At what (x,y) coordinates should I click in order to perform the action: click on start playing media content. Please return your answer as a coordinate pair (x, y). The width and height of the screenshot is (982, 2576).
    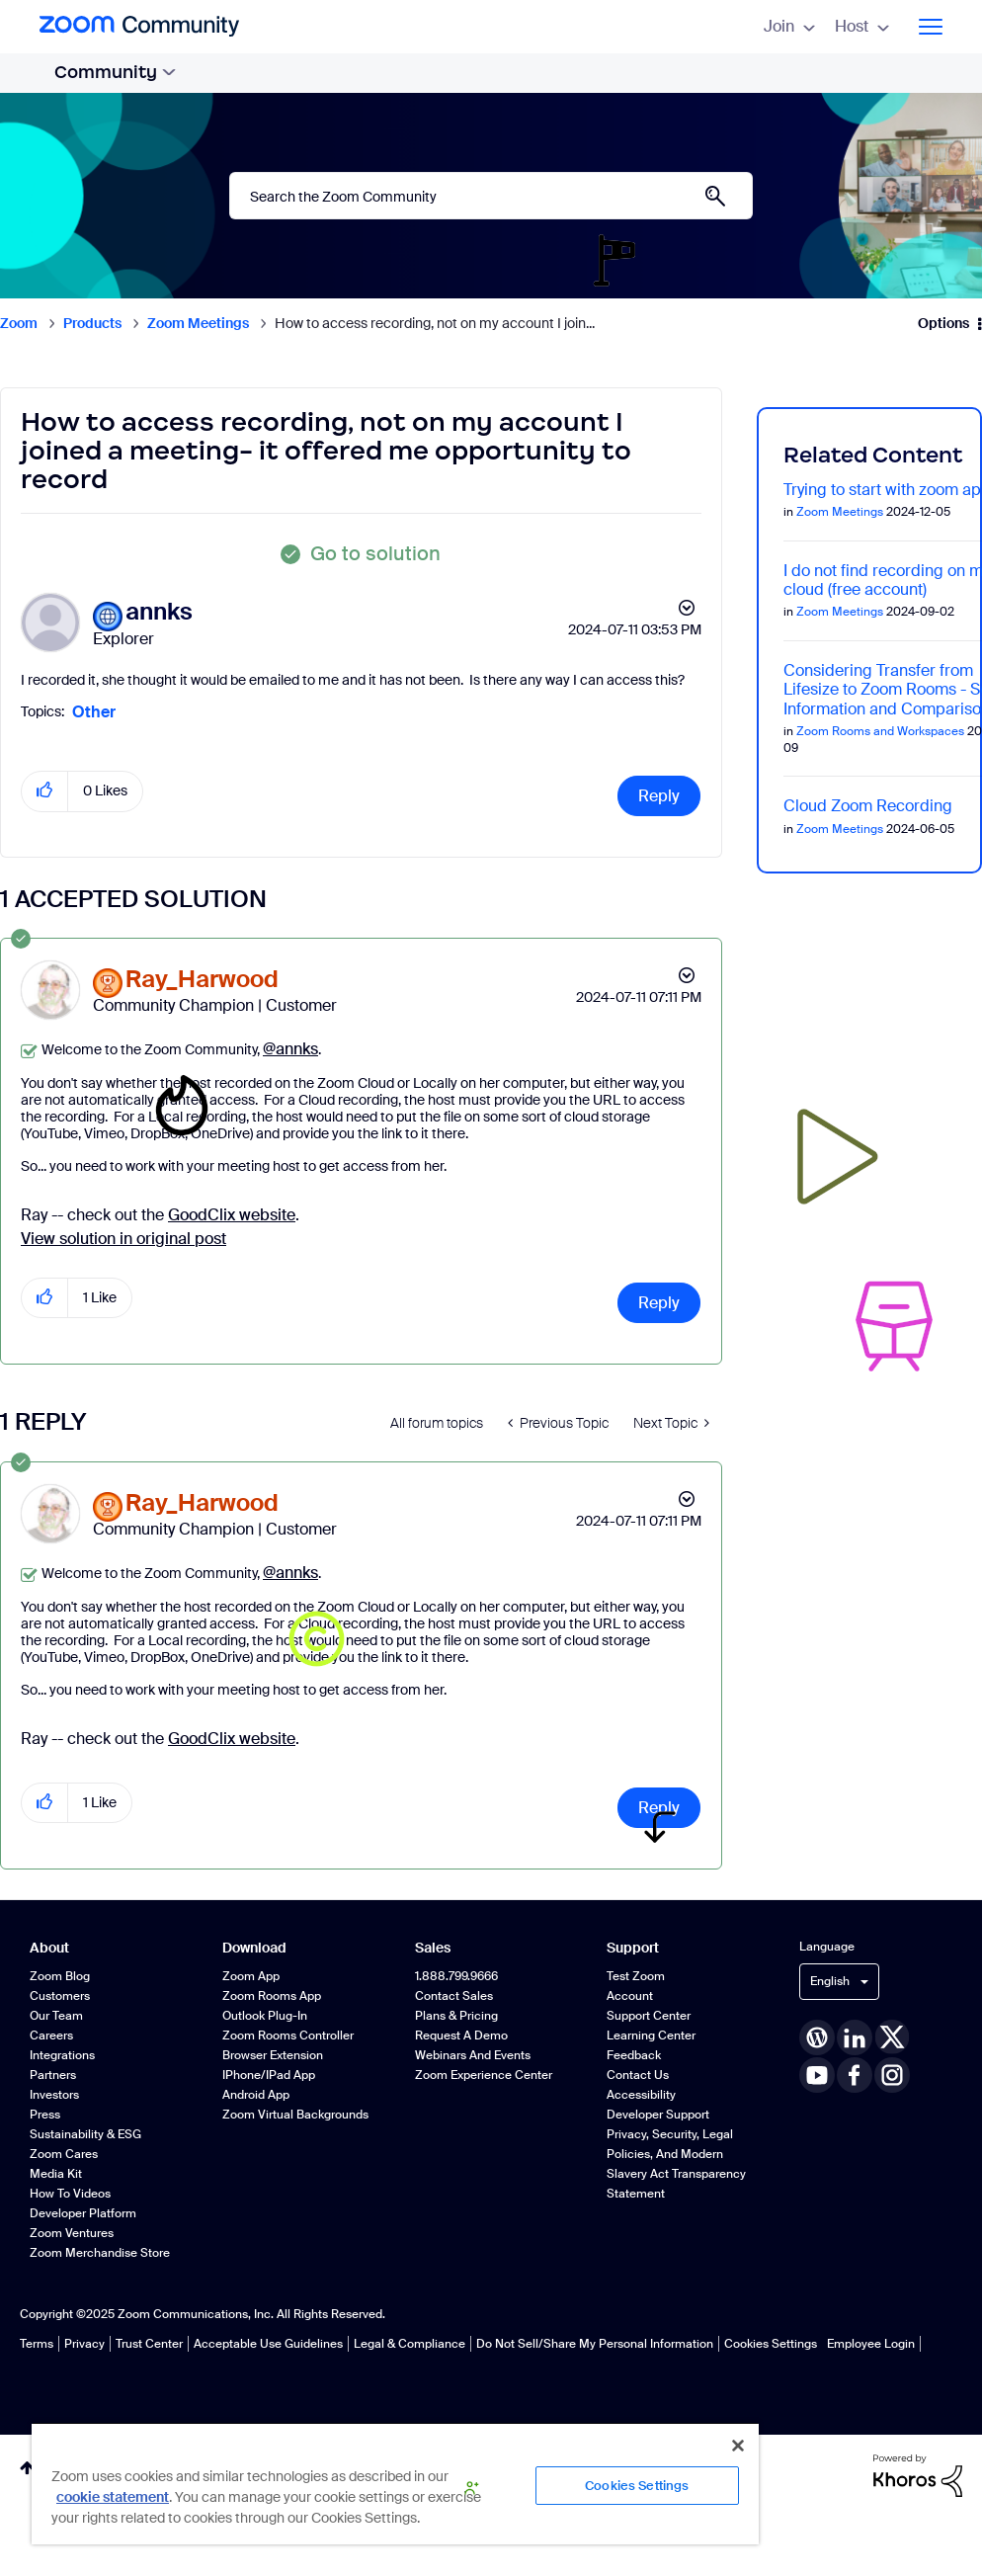
    Looking at the image, I should click on (826, 1156).